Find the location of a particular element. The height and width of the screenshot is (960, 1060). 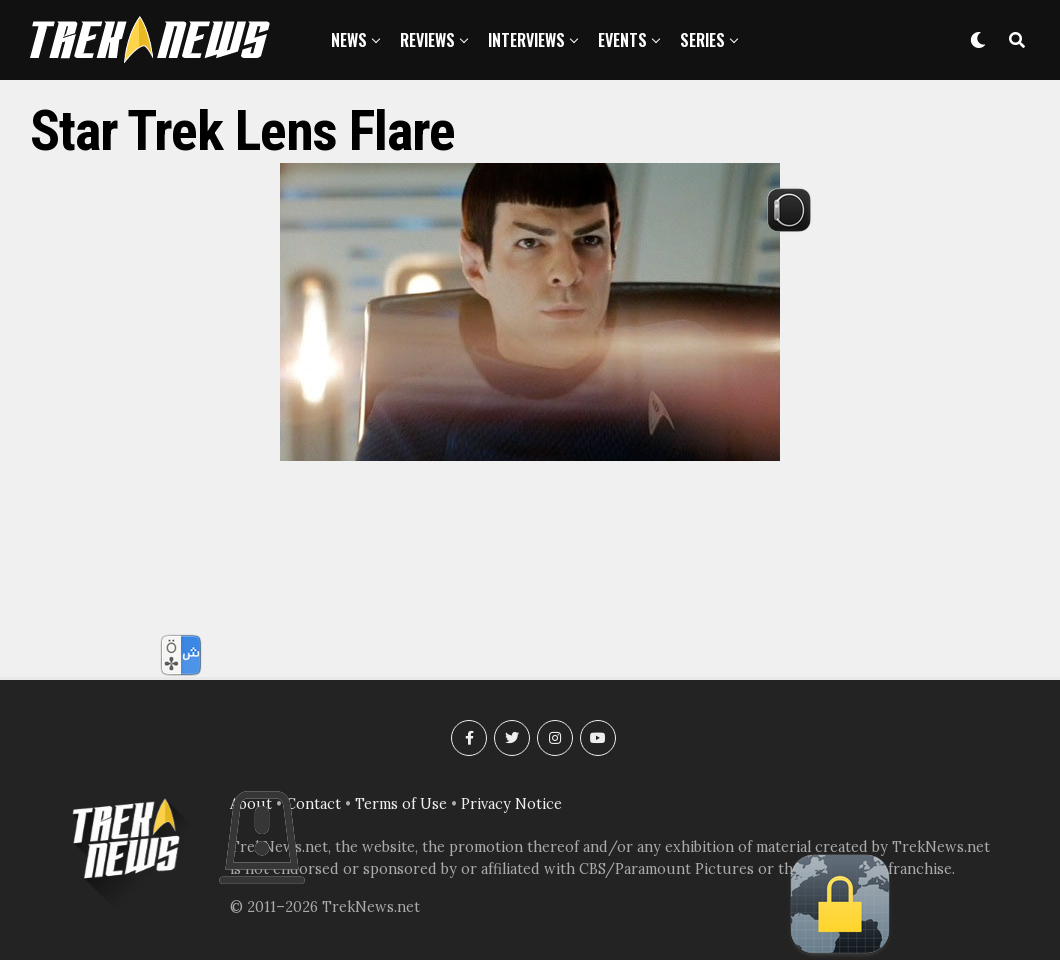

open the watch app is located at coordinates (789, 210).